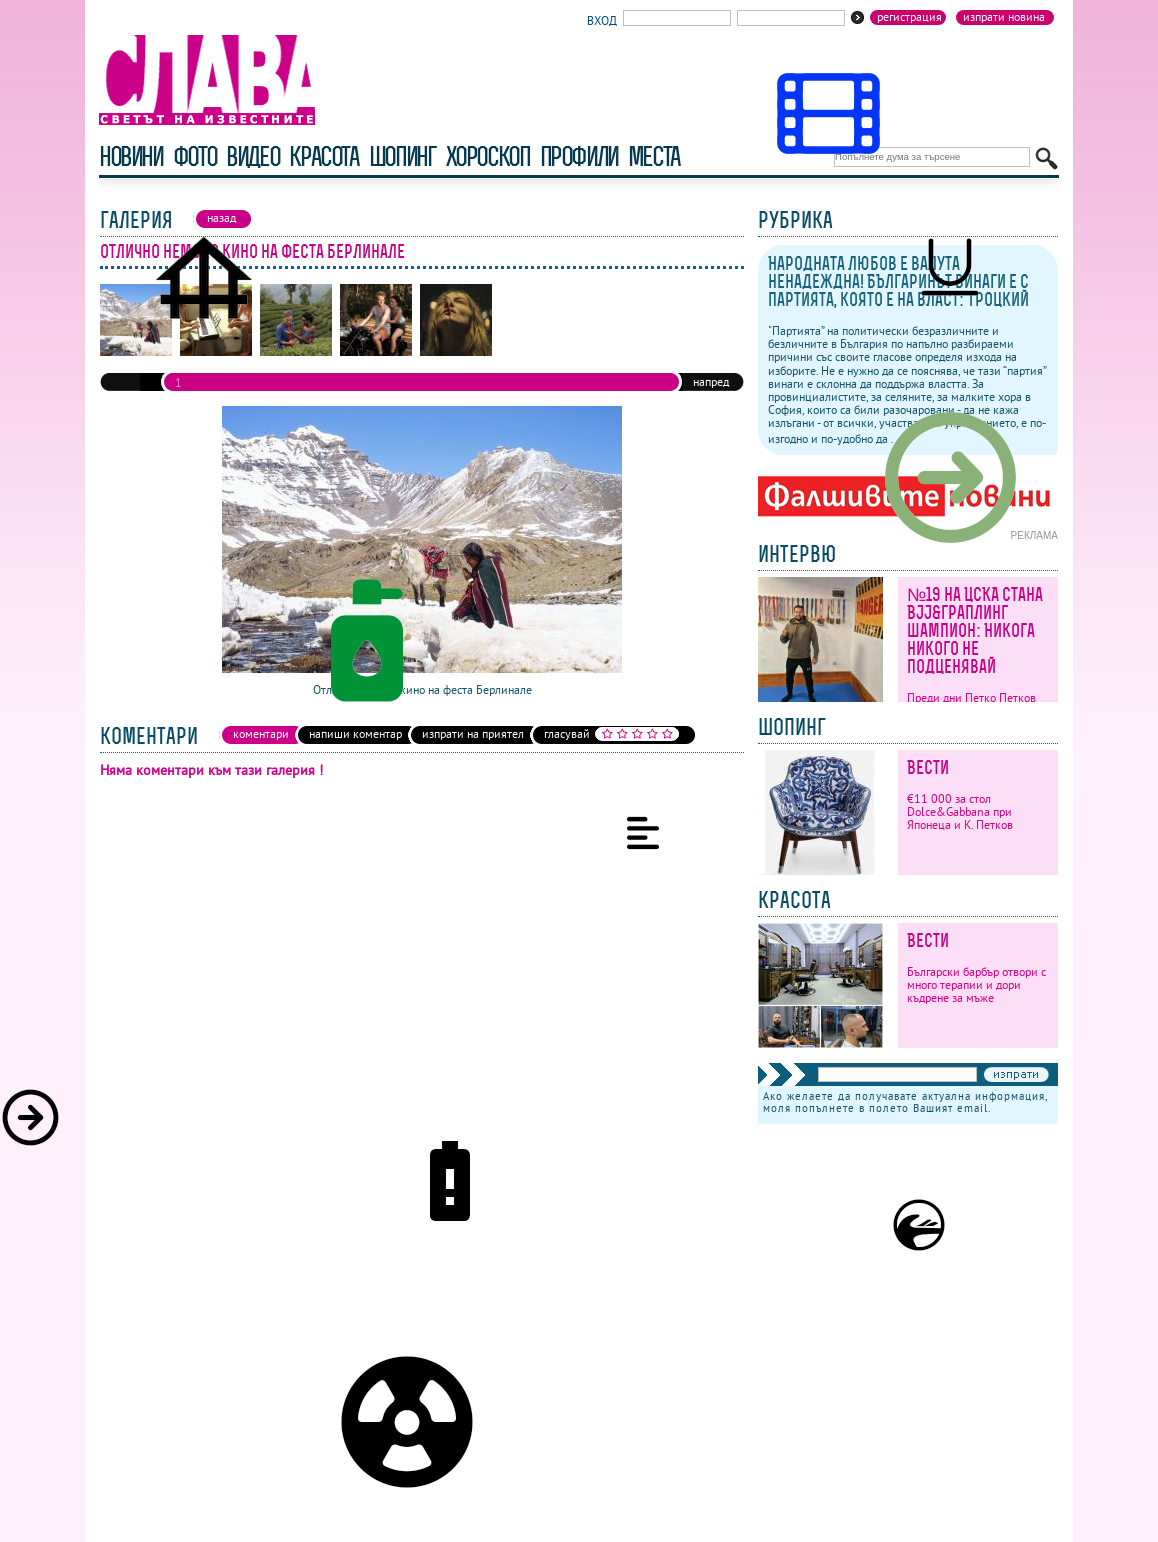 The image size is (1158, 1542). What do you see at coordinates (407, 1422) in the screenshot?
I see `indicates radioactive or hazardous material warning` at bounding box center [407, 1422].